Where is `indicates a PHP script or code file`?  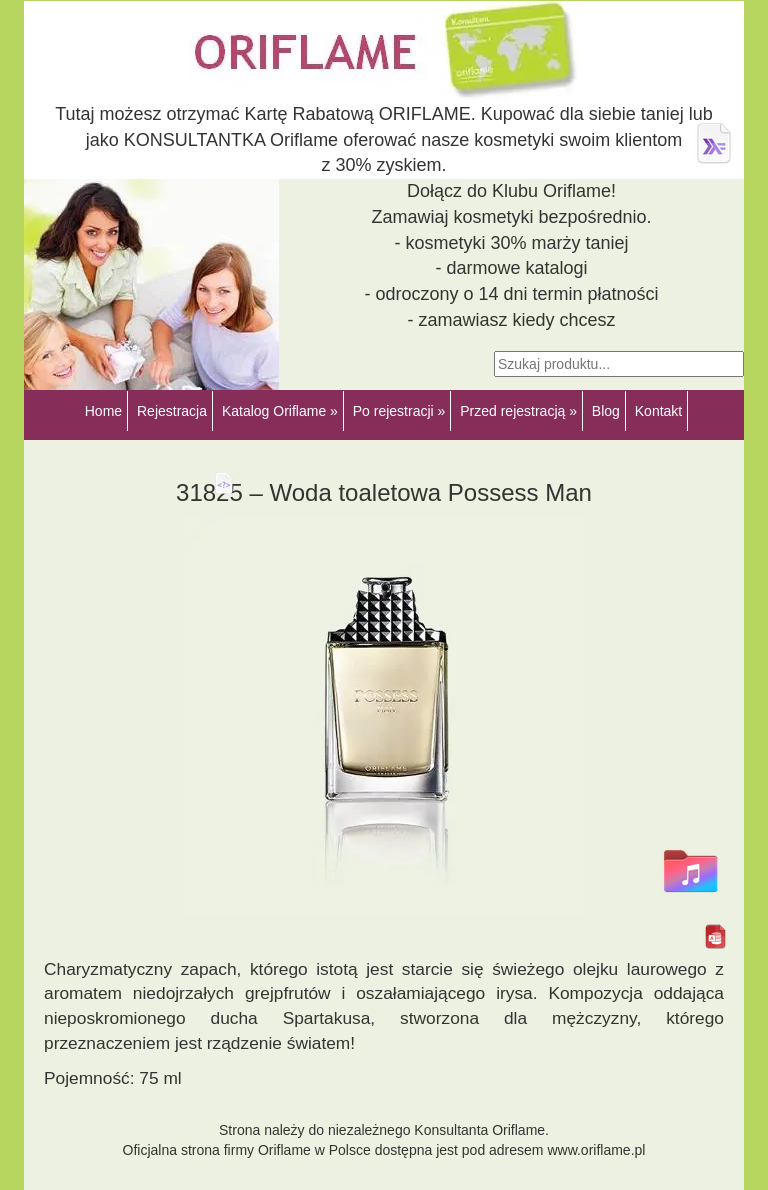 indicates a PHP script or code file is located at coordinates (224, 483).